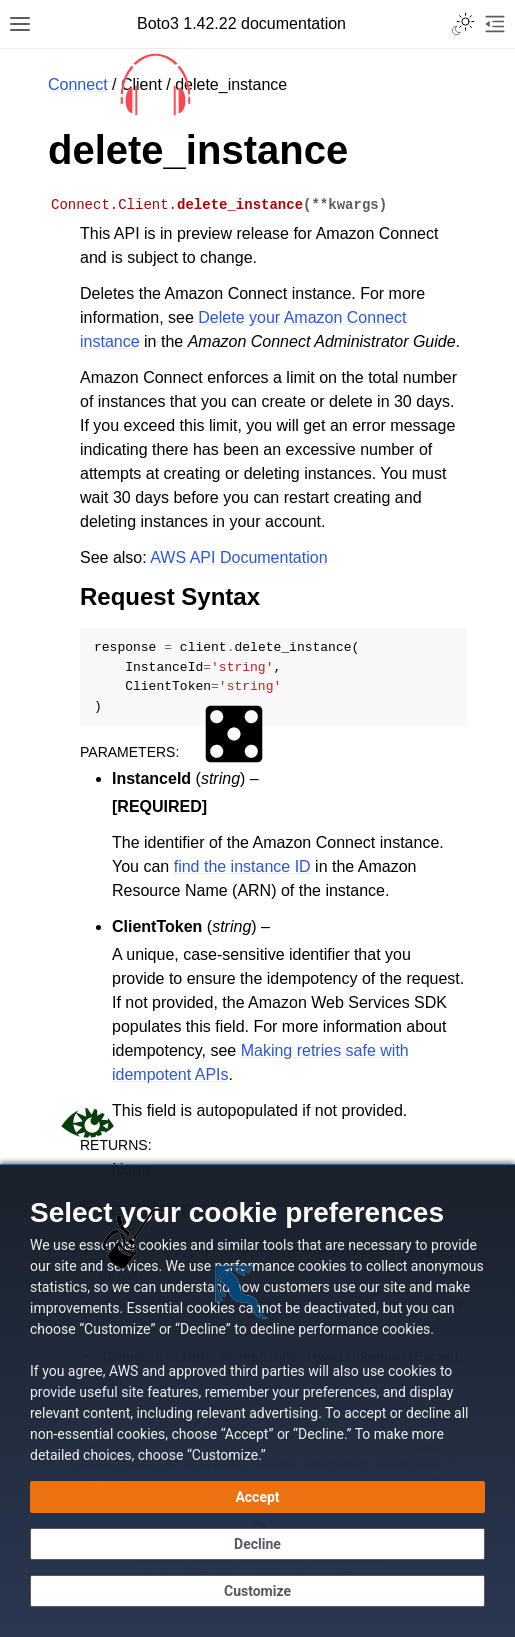 The height and width of the screenshot is (1637, 515). What do you see at coordinates (87, 1125) in the screenshot?
I see `indicates a special ability or enhanced vision power-up` at bounding box center [87, 1125].